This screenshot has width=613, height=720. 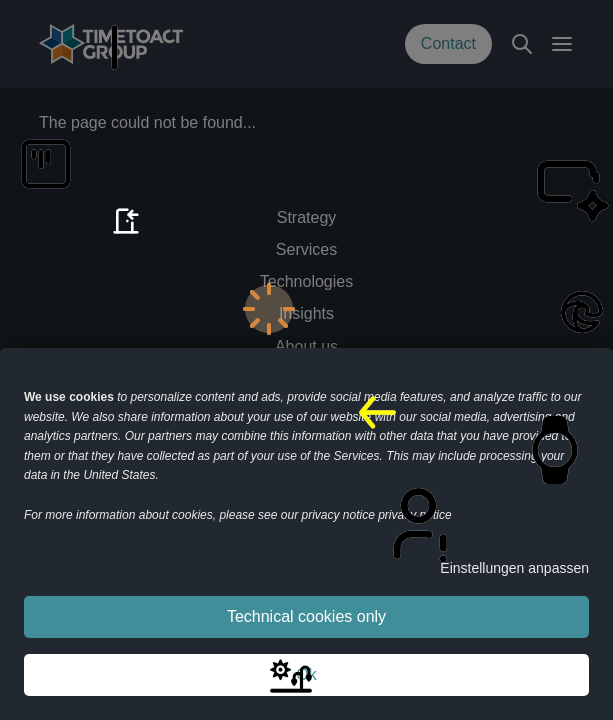 What do you see at coordinates (568, 181) in the screenshot?
I see `battery charging with quick charge or boost mode` at bounding box center [568, 181].